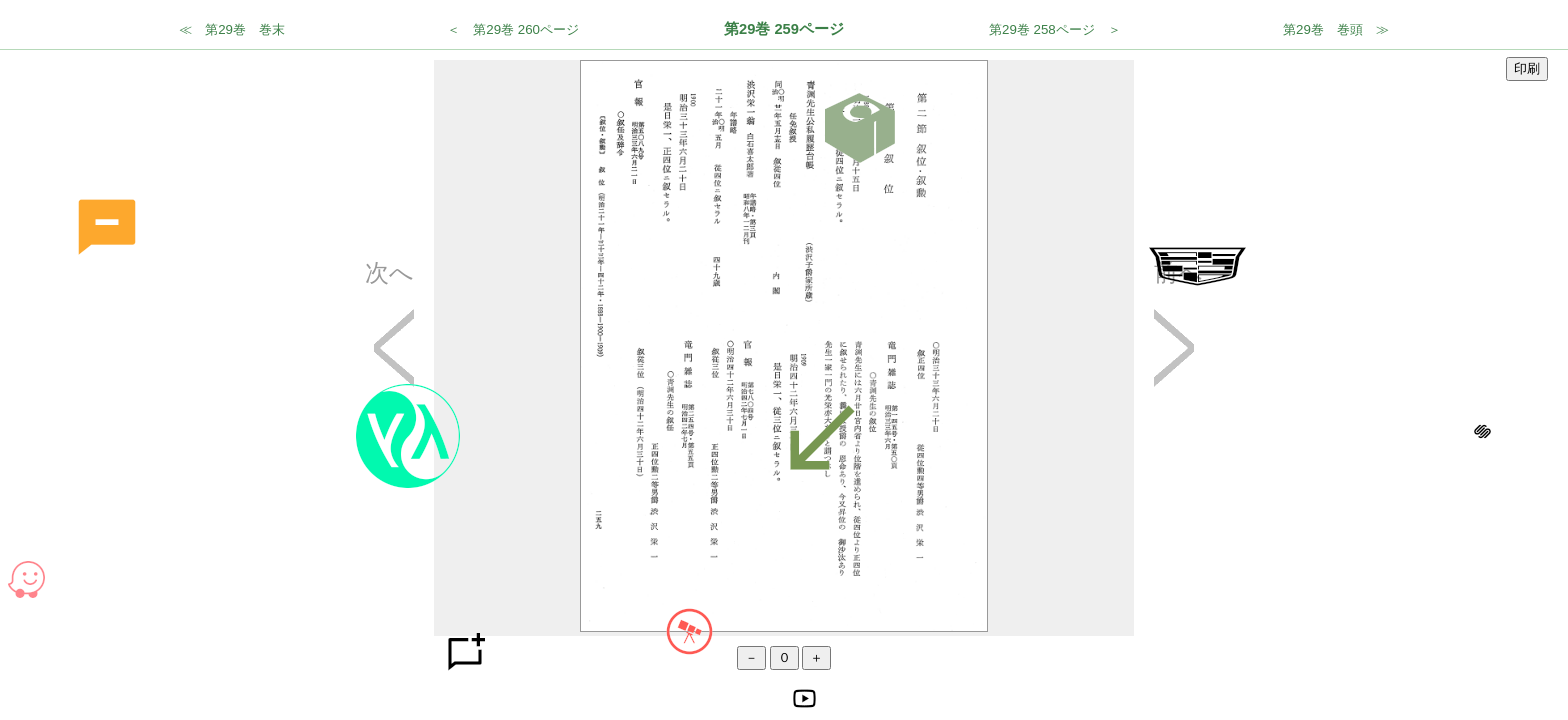 The image size is (1568, 720). What do you see at coordinates (107, 225) in the screenshot?
I see `open messaging or chat` at bounding box center [107, 225].